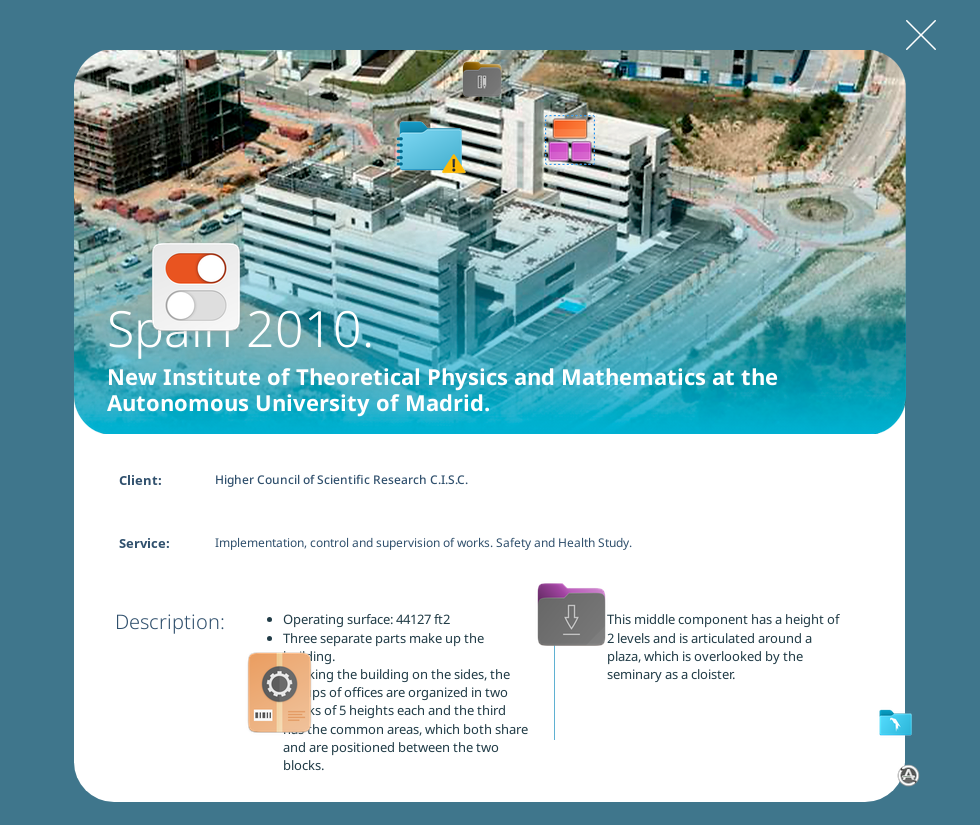  What do you see at coordinates (279, 692) in the screenshot?
I see `indicates package manager is processing` at bounding box center [279, 692].